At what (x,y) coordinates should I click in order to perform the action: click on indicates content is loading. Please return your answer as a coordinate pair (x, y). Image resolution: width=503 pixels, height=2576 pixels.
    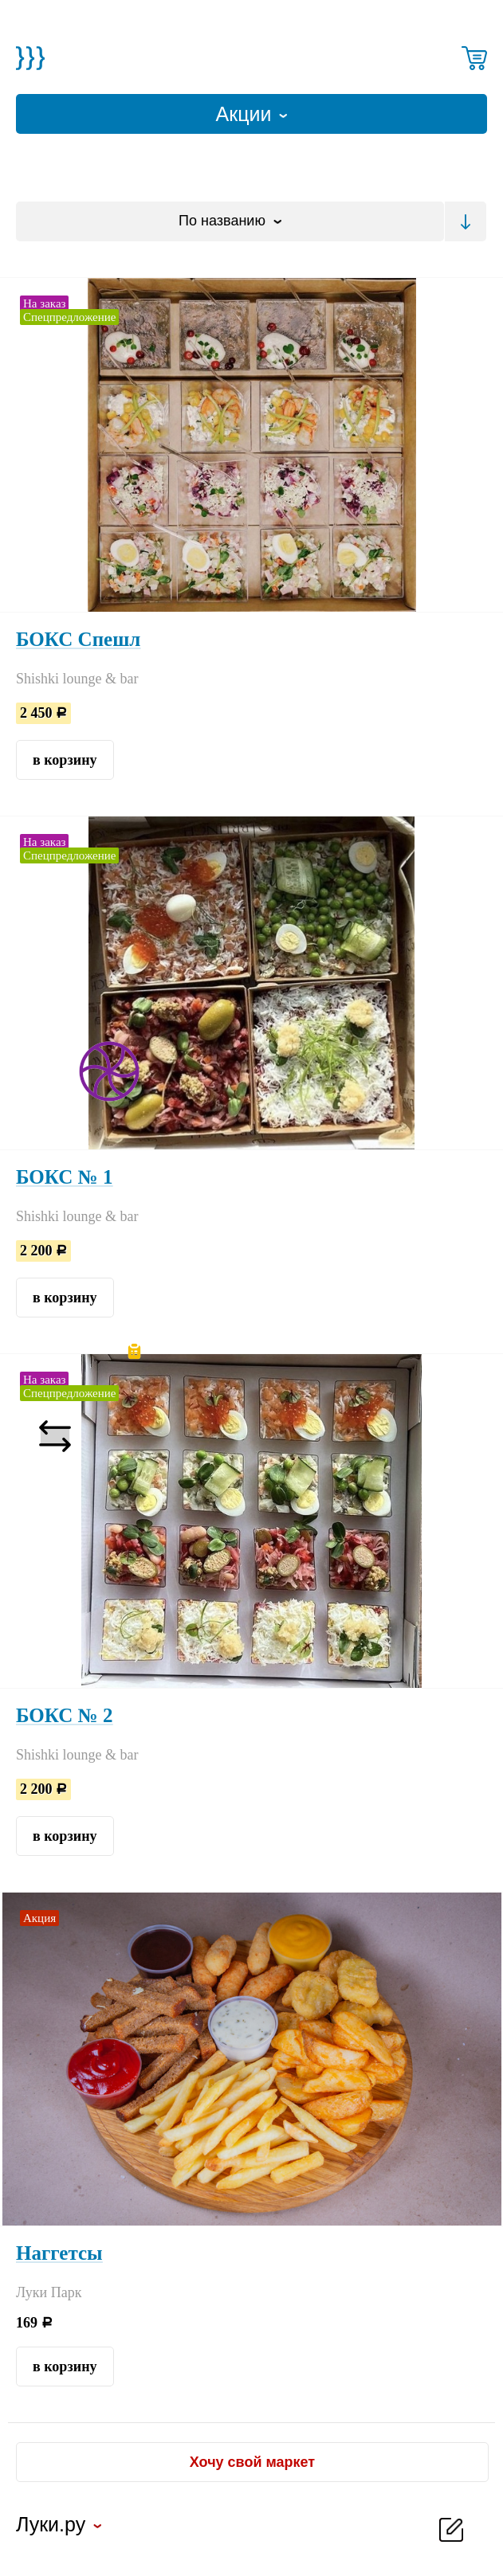
    Looking at the image, I should click on (109, 1071).